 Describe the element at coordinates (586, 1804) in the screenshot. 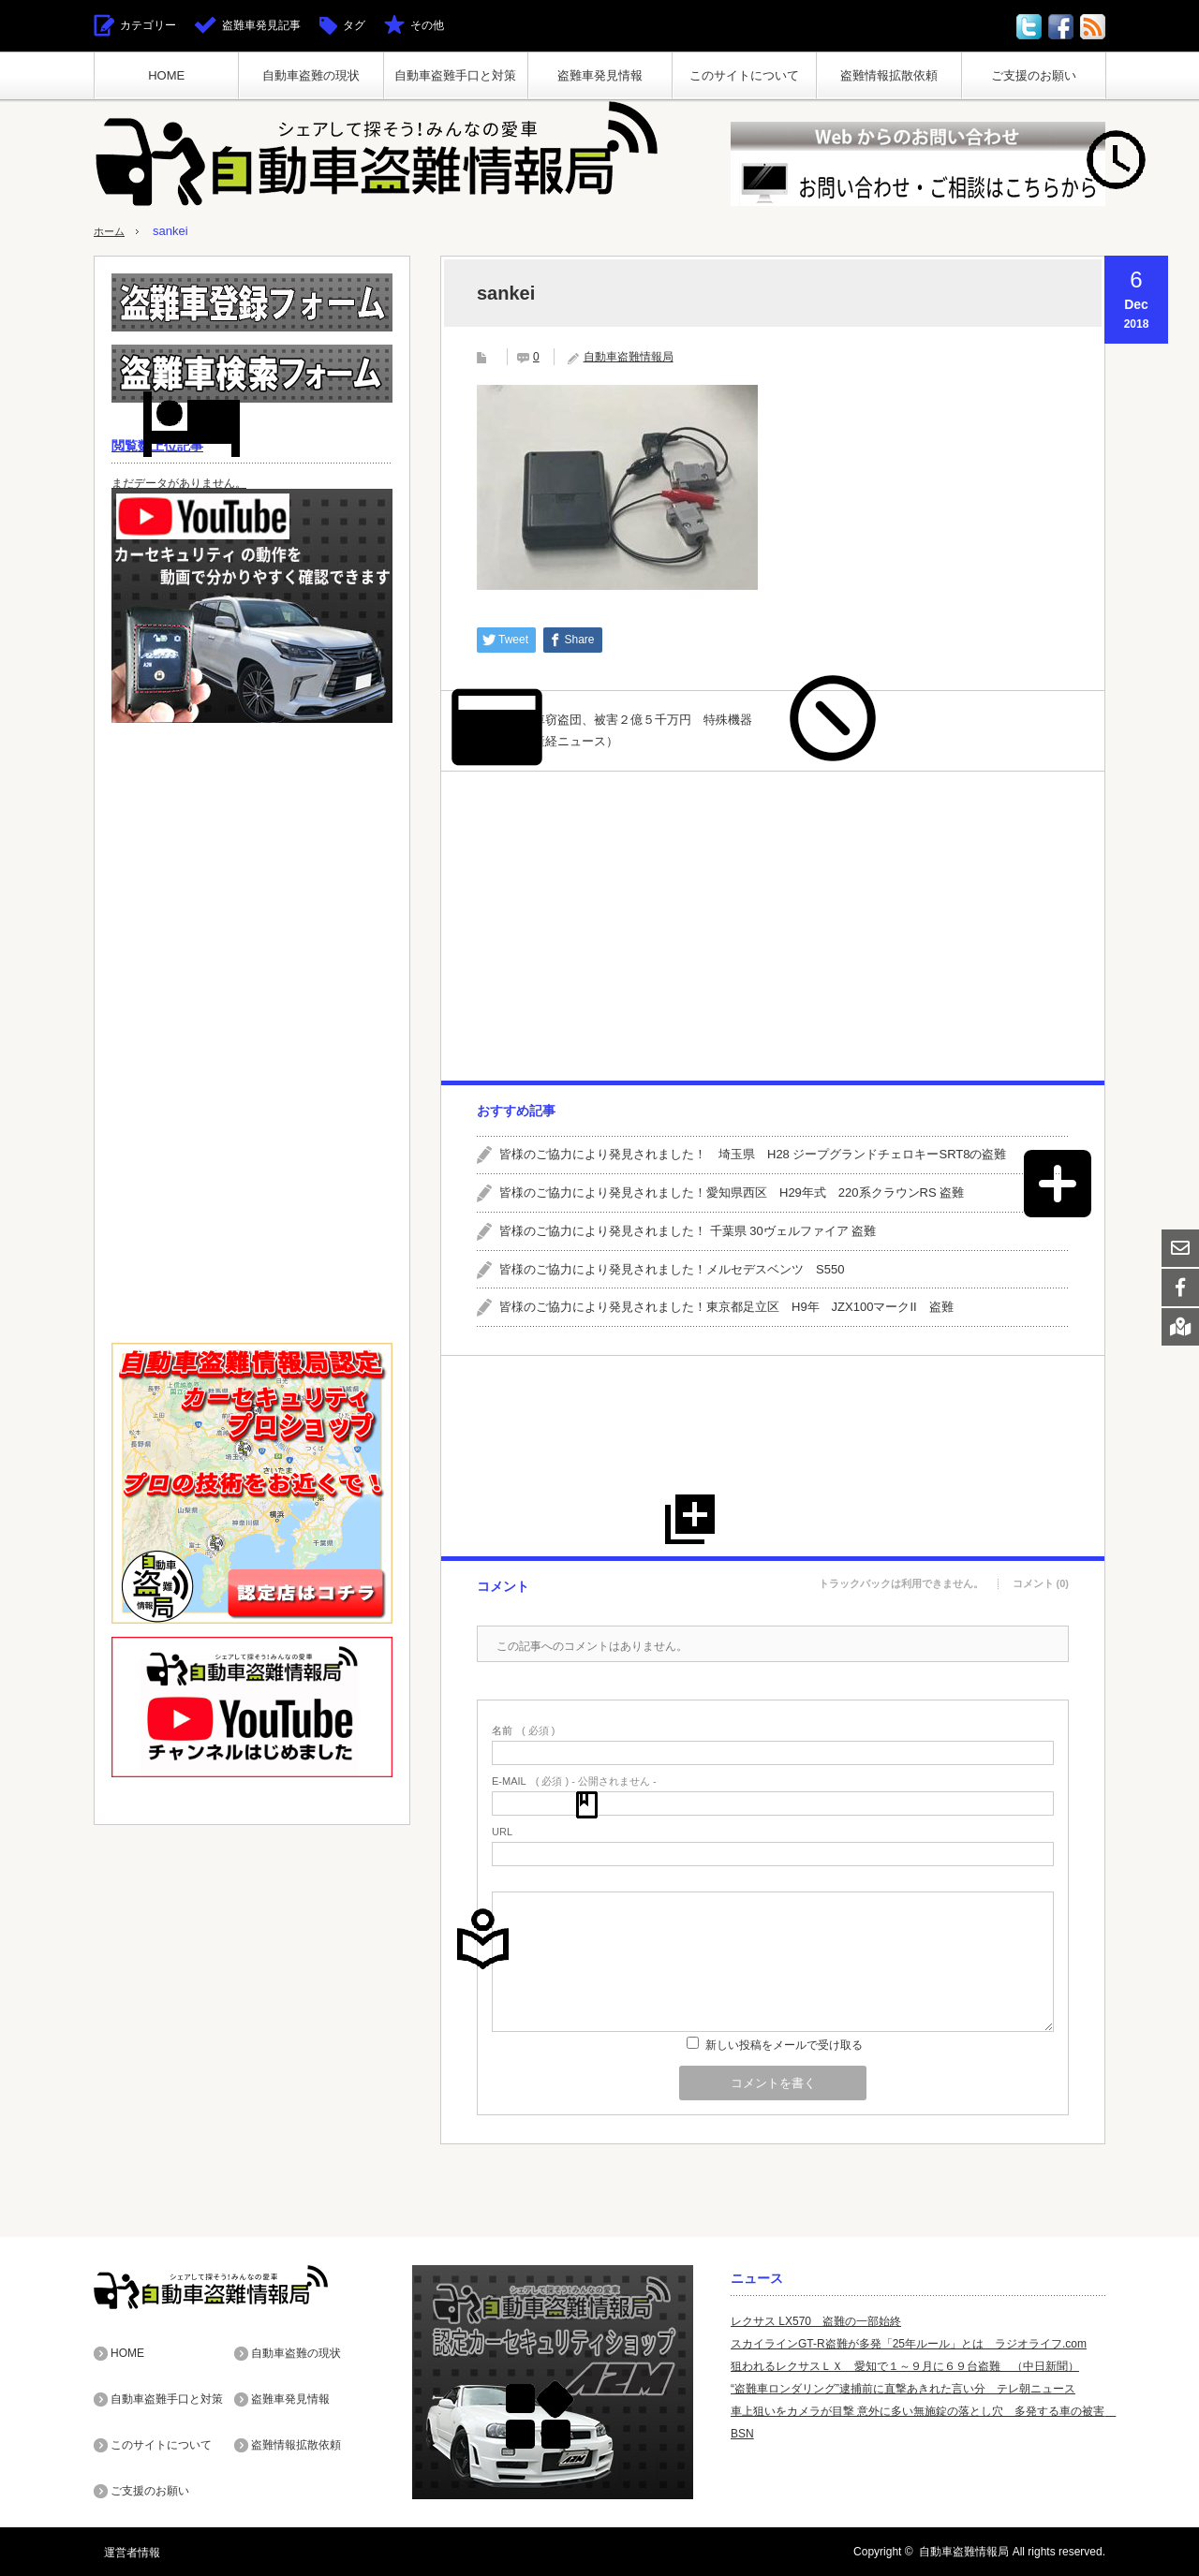

I see `open your library or reading list` at that location.